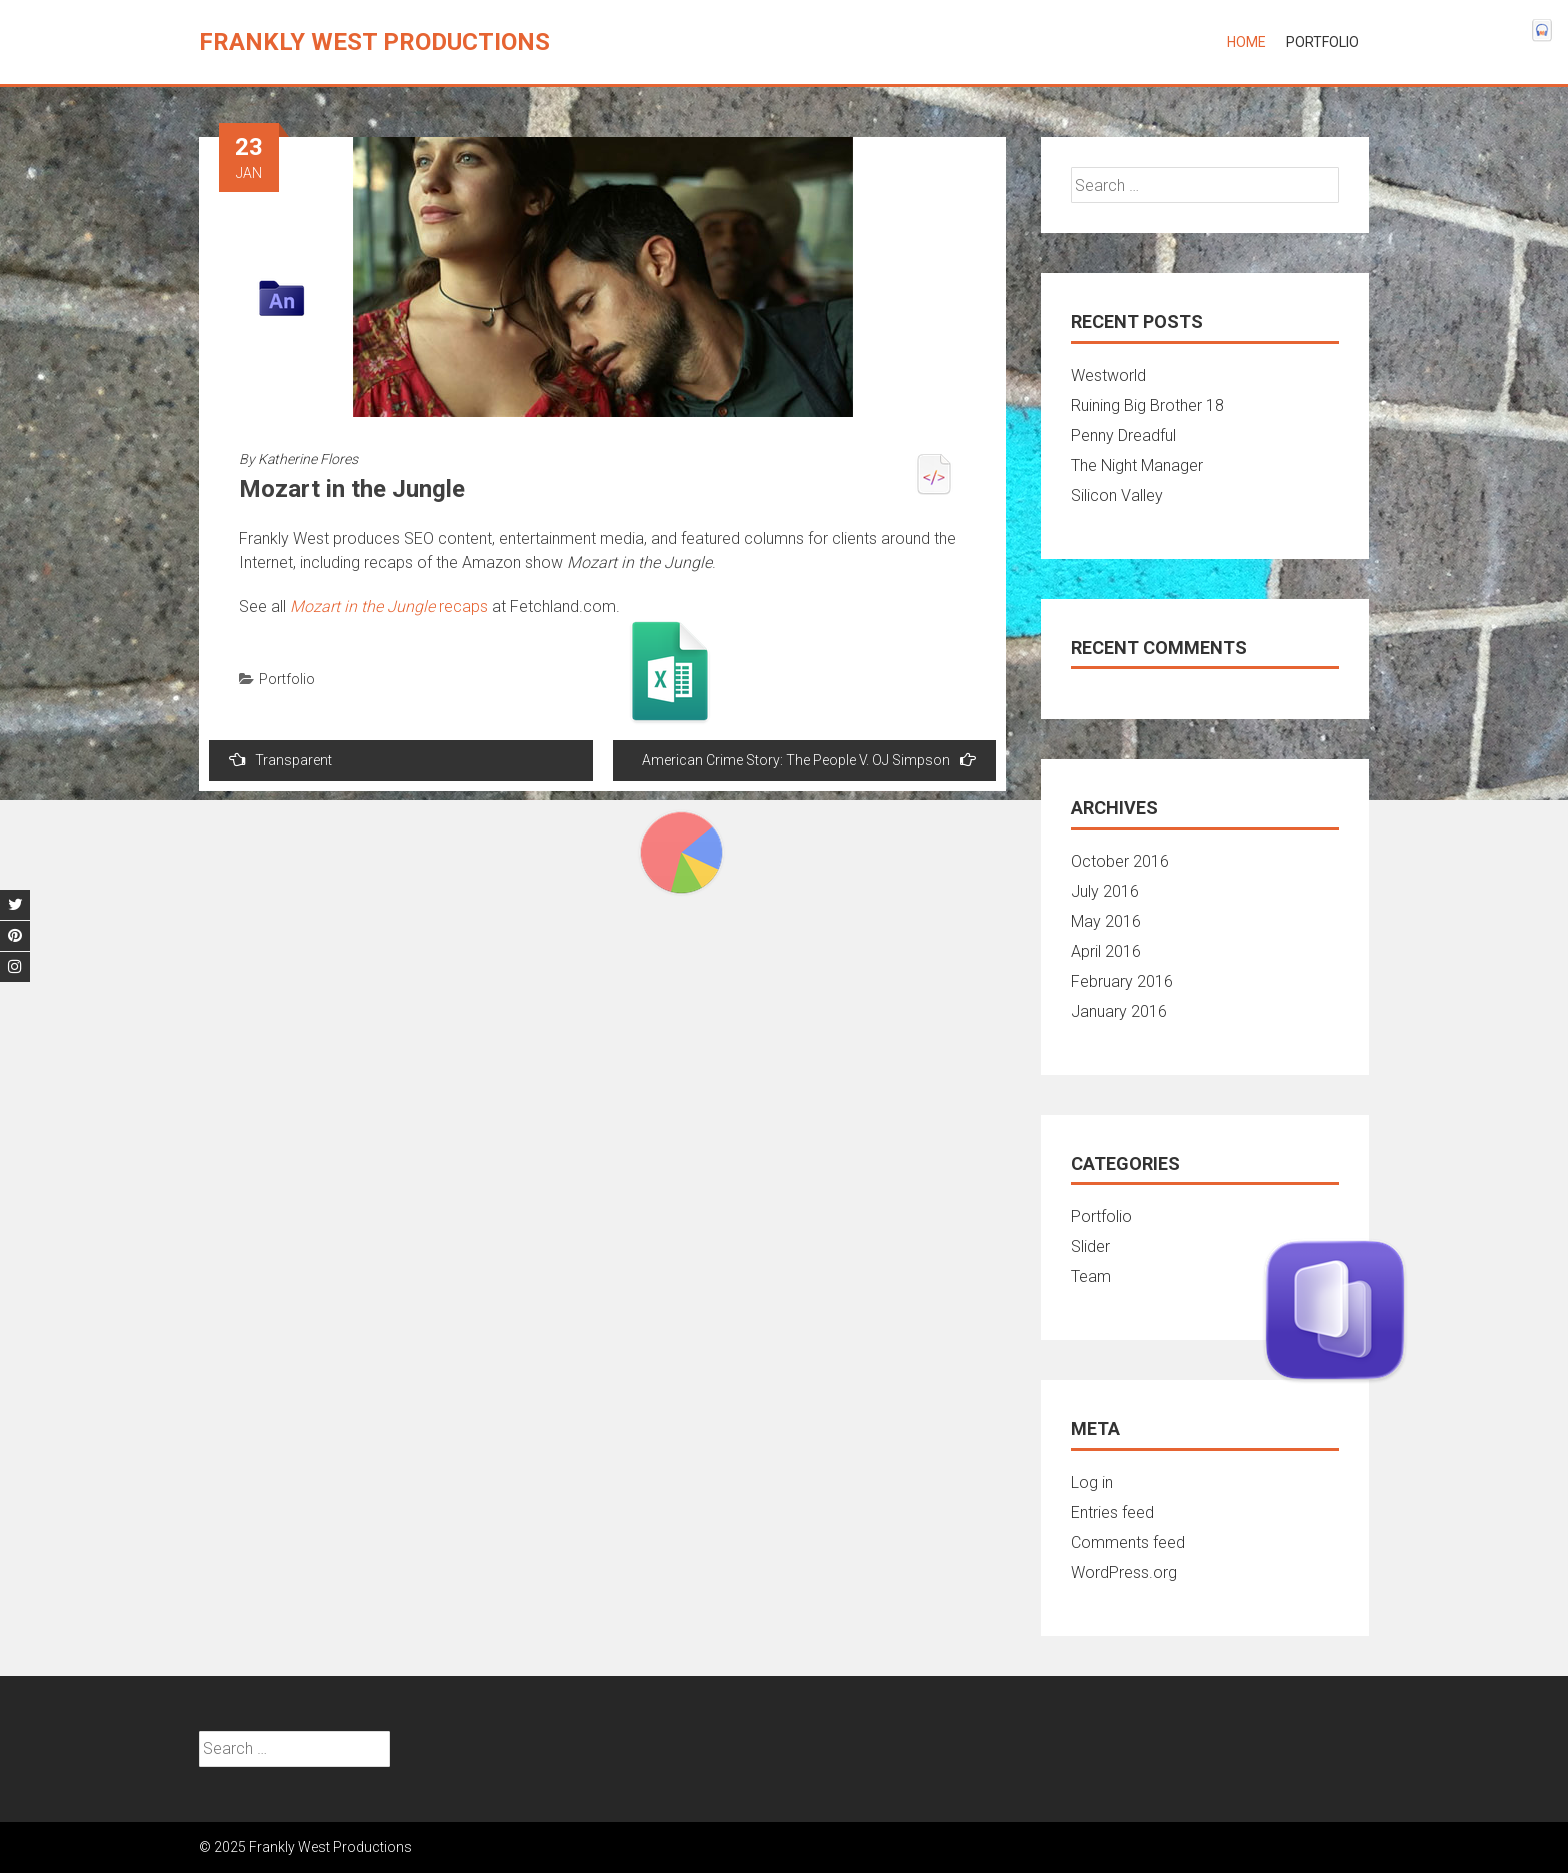  I want to click on open disk usage analyzer, so click(681, 852).